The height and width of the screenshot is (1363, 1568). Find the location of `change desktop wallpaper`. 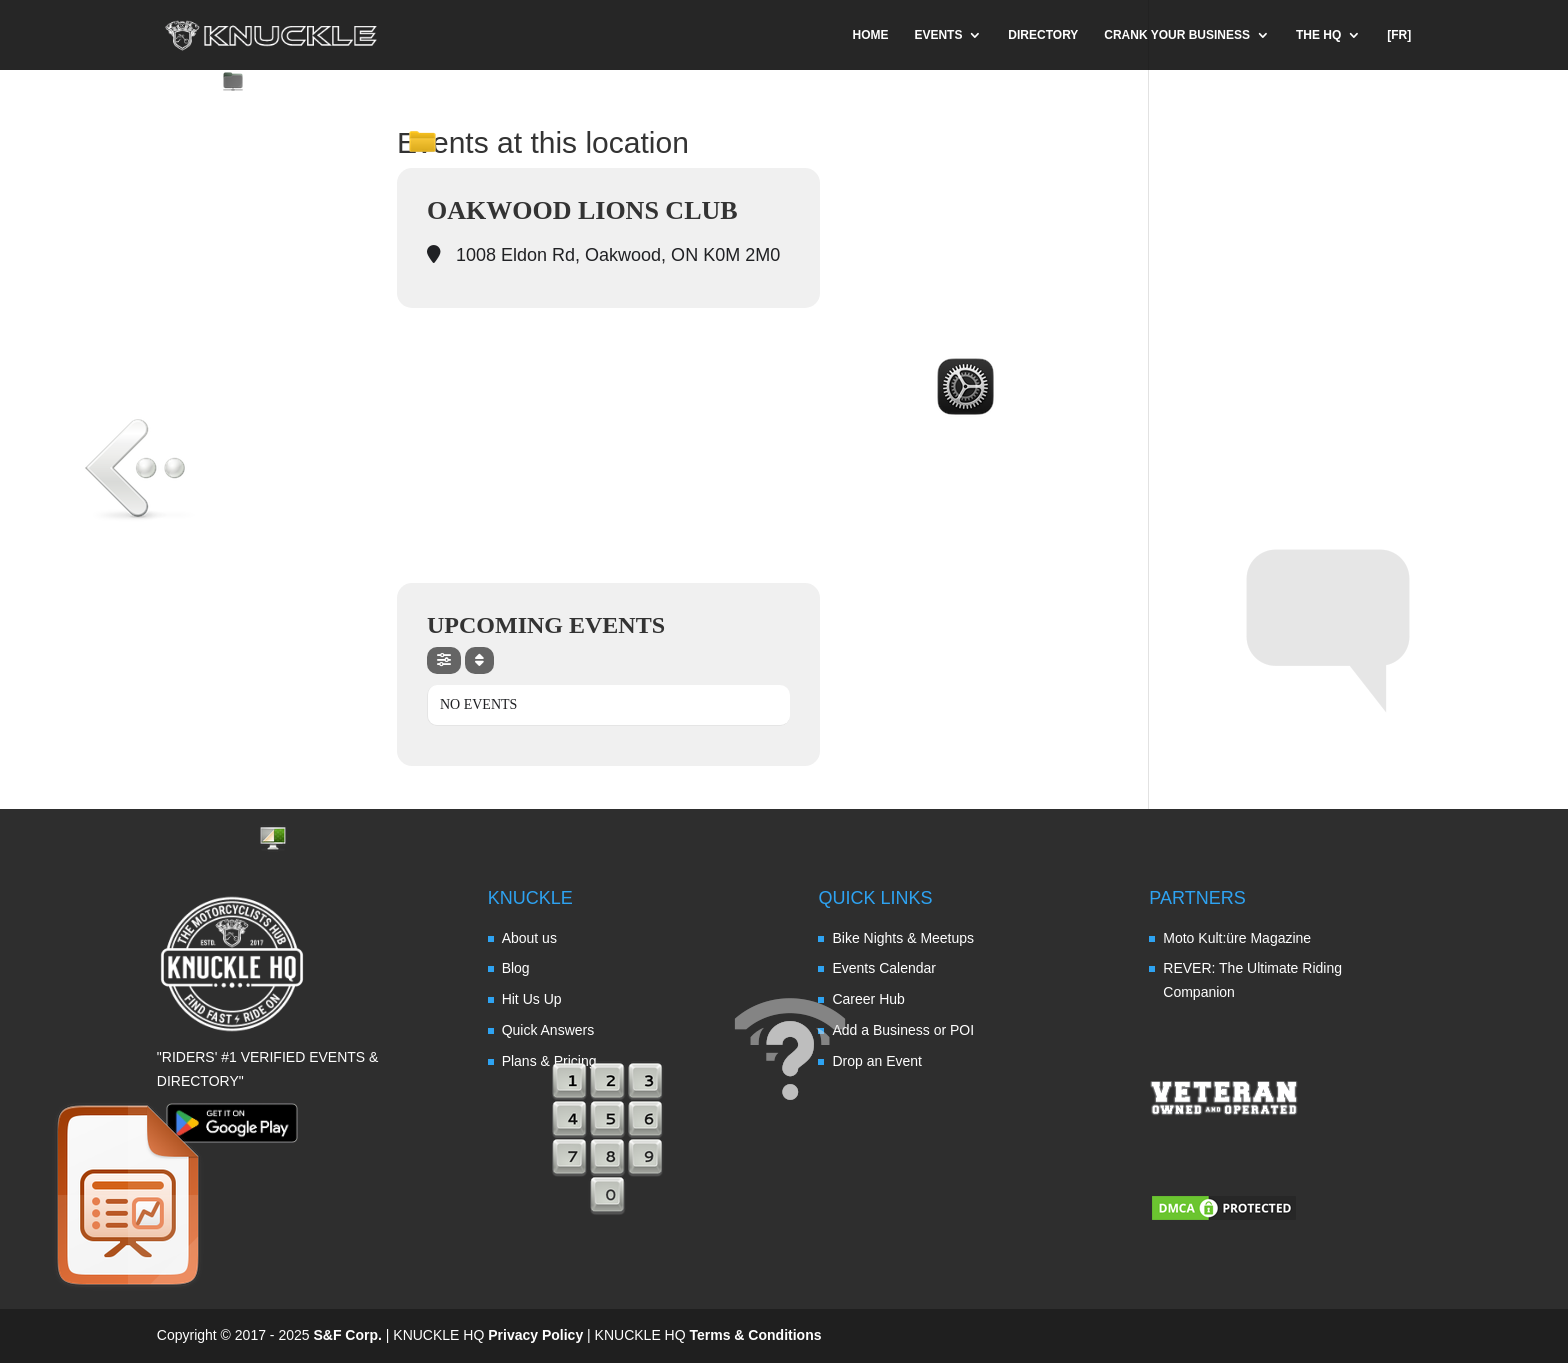

change desktop wallpaper is located at coordinates (273, 838).